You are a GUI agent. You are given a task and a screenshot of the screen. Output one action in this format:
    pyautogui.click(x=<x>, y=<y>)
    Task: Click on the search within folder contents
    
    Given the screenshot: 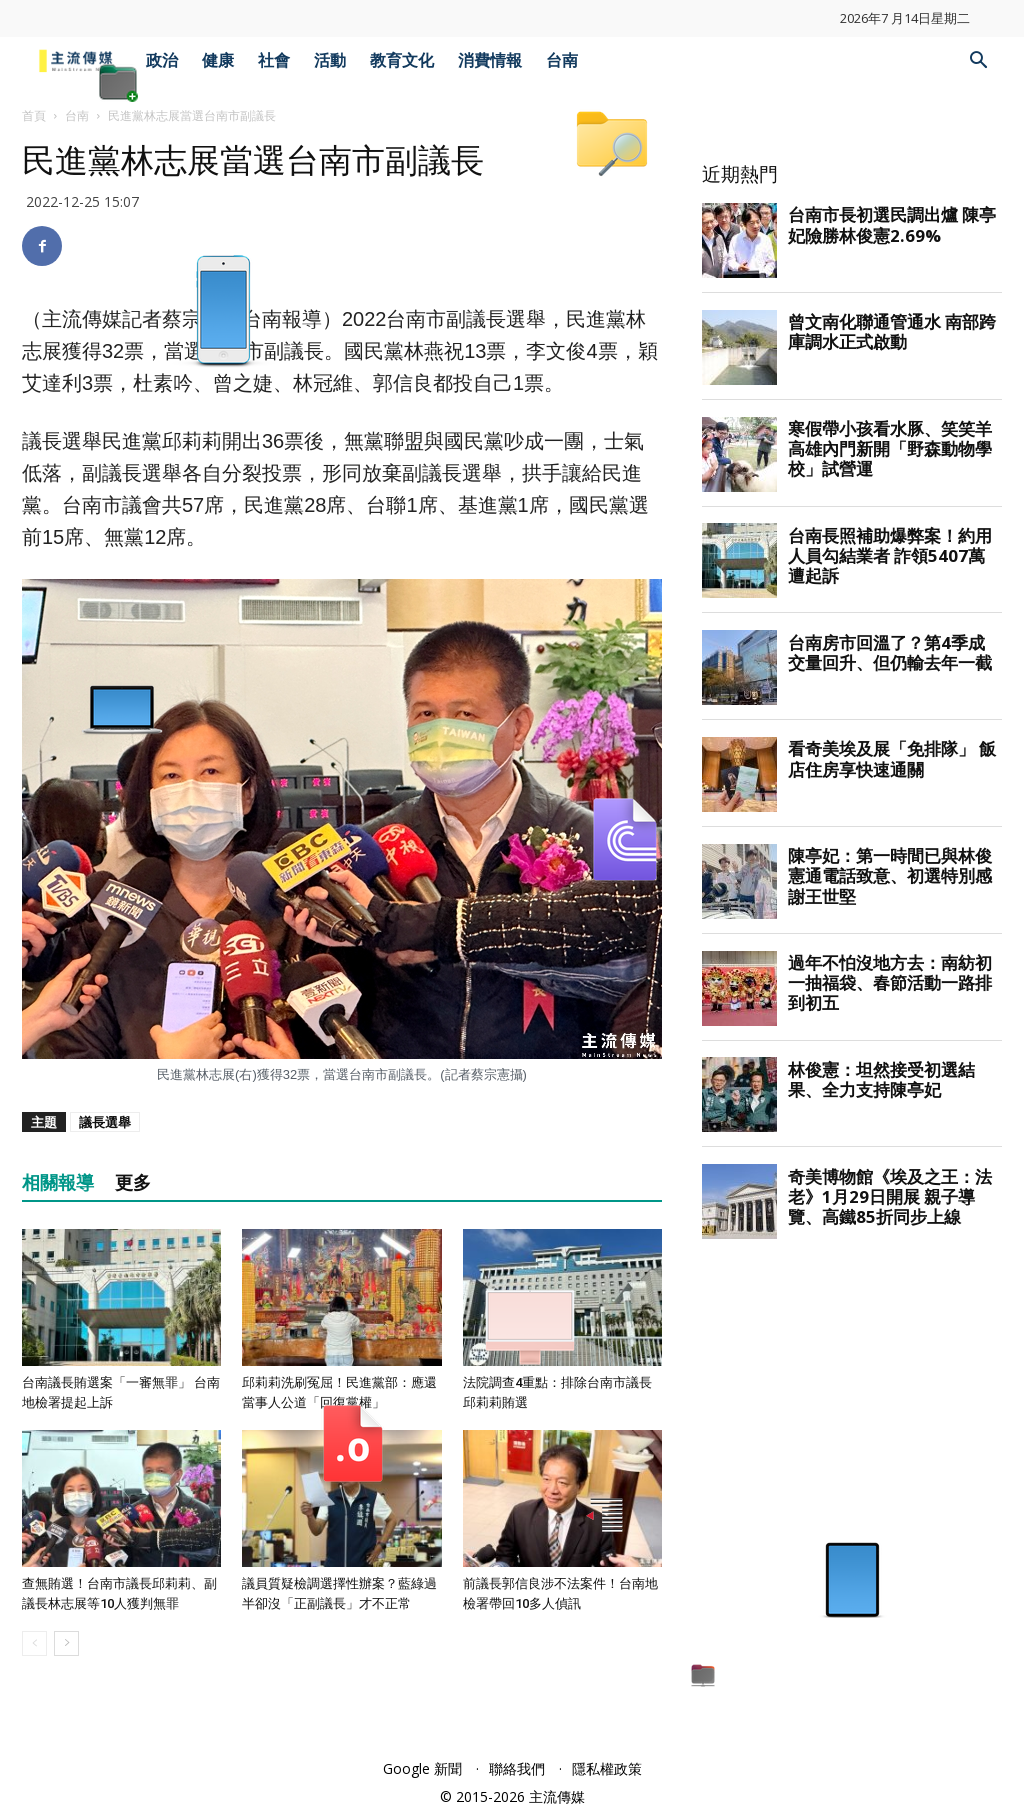 What is the action you would take?
    pyautogui.click(x=612, y=141)
    